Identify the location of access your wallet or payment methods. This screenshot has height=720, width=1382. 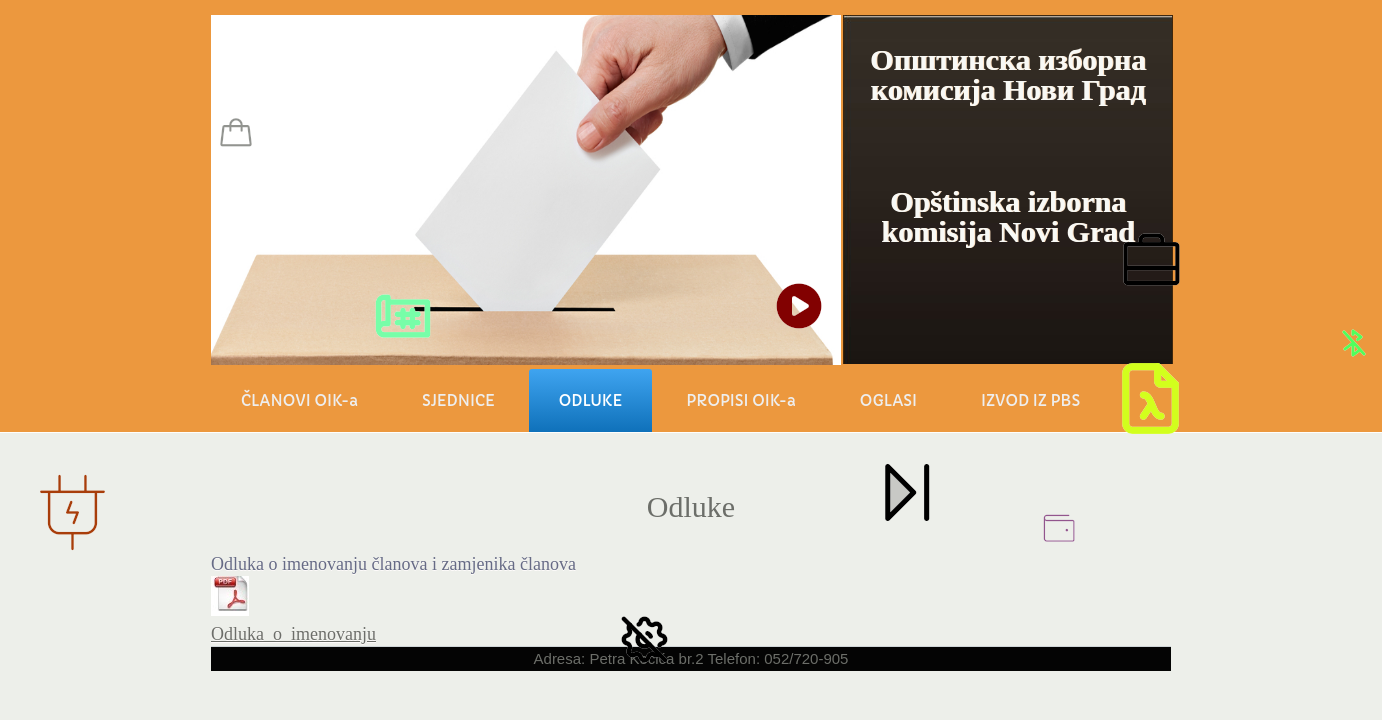
(1058, 529).